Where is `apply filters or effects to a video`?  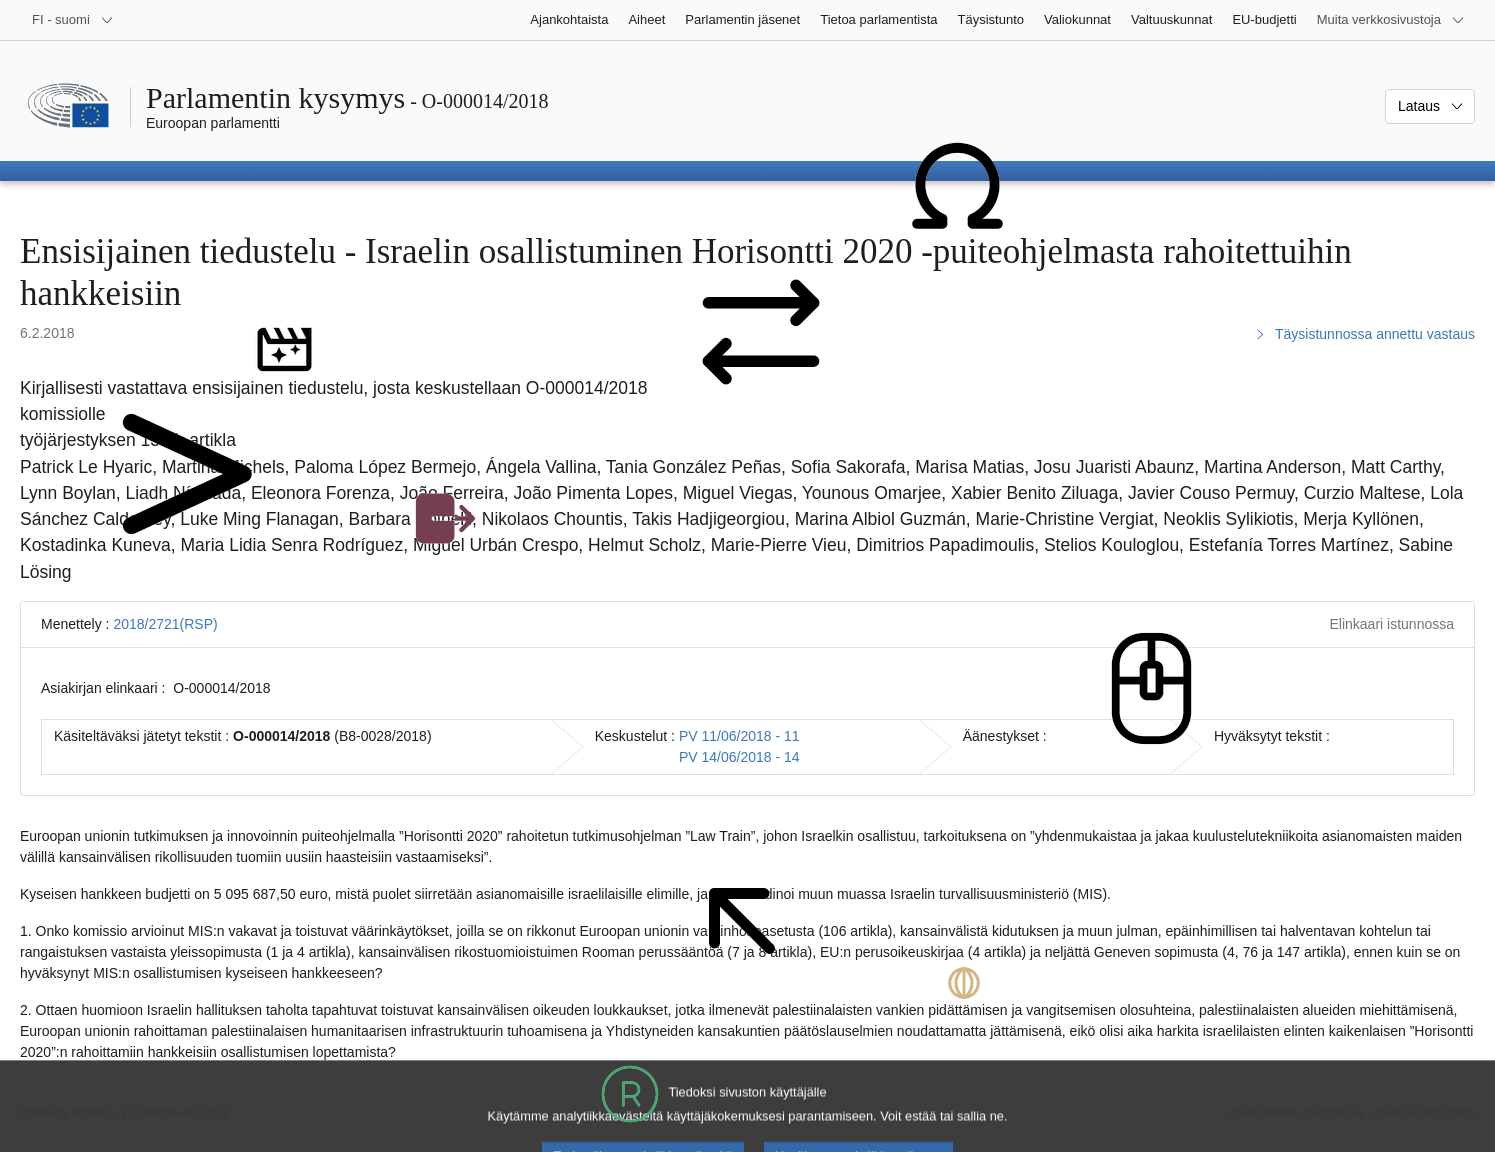 apply filters or effects to a video is located at coordinates (284, 349).